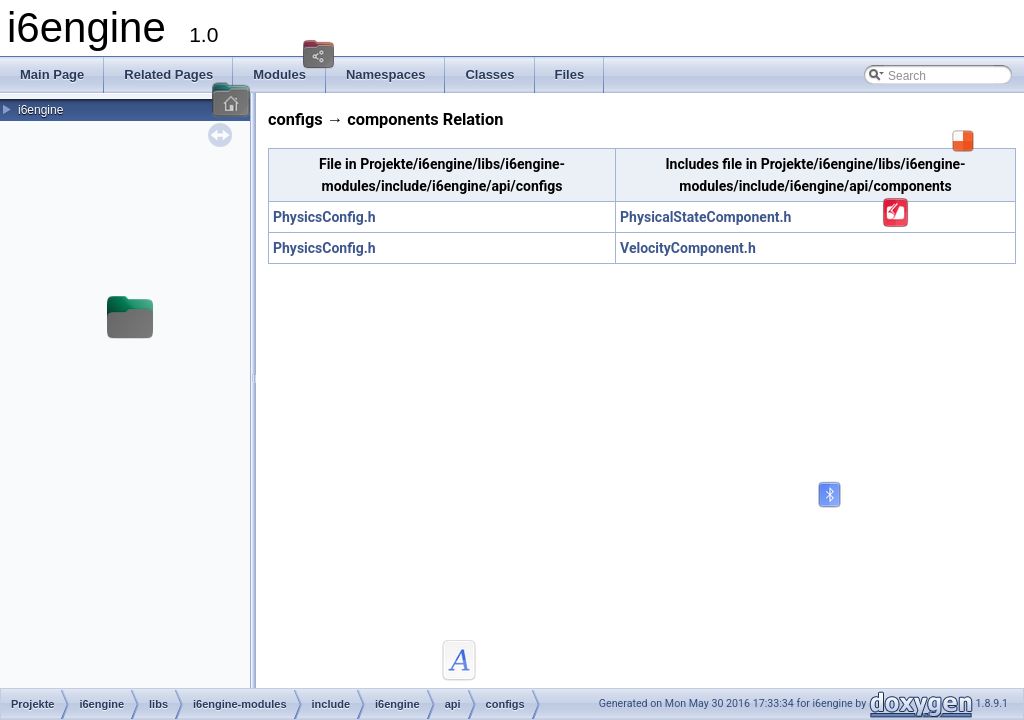  I want to click on open folder containing files, so click(130, 317).